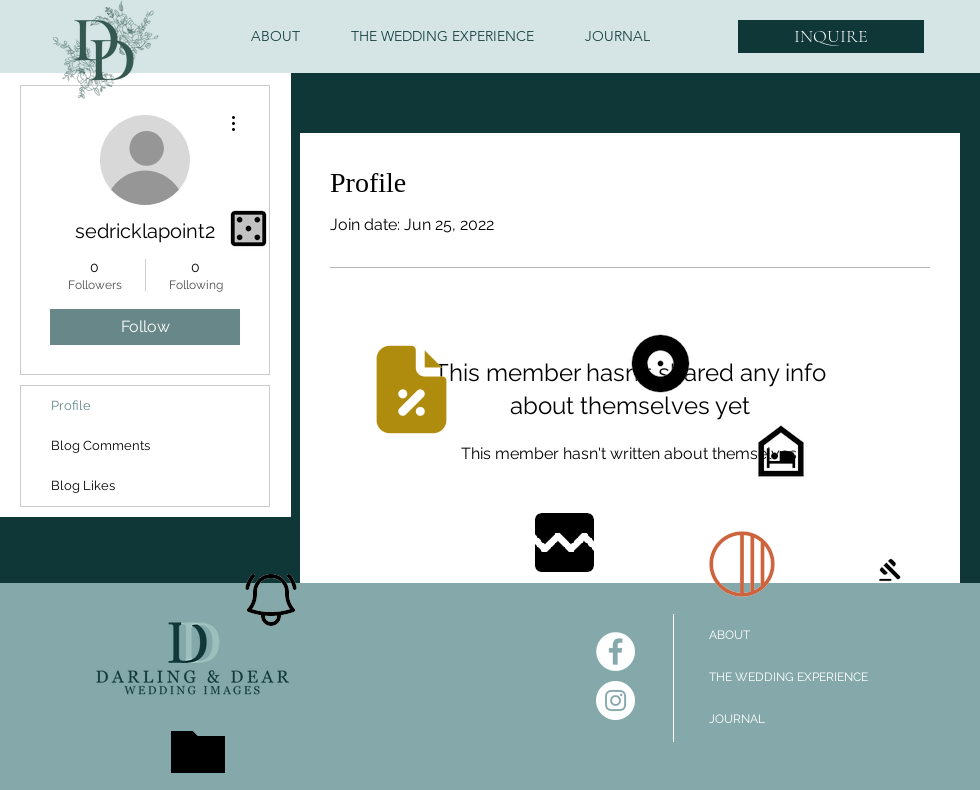  Describe the element at coordinates (564, 542) in the screenshot. I see `indicates an image failed to load` at that location.